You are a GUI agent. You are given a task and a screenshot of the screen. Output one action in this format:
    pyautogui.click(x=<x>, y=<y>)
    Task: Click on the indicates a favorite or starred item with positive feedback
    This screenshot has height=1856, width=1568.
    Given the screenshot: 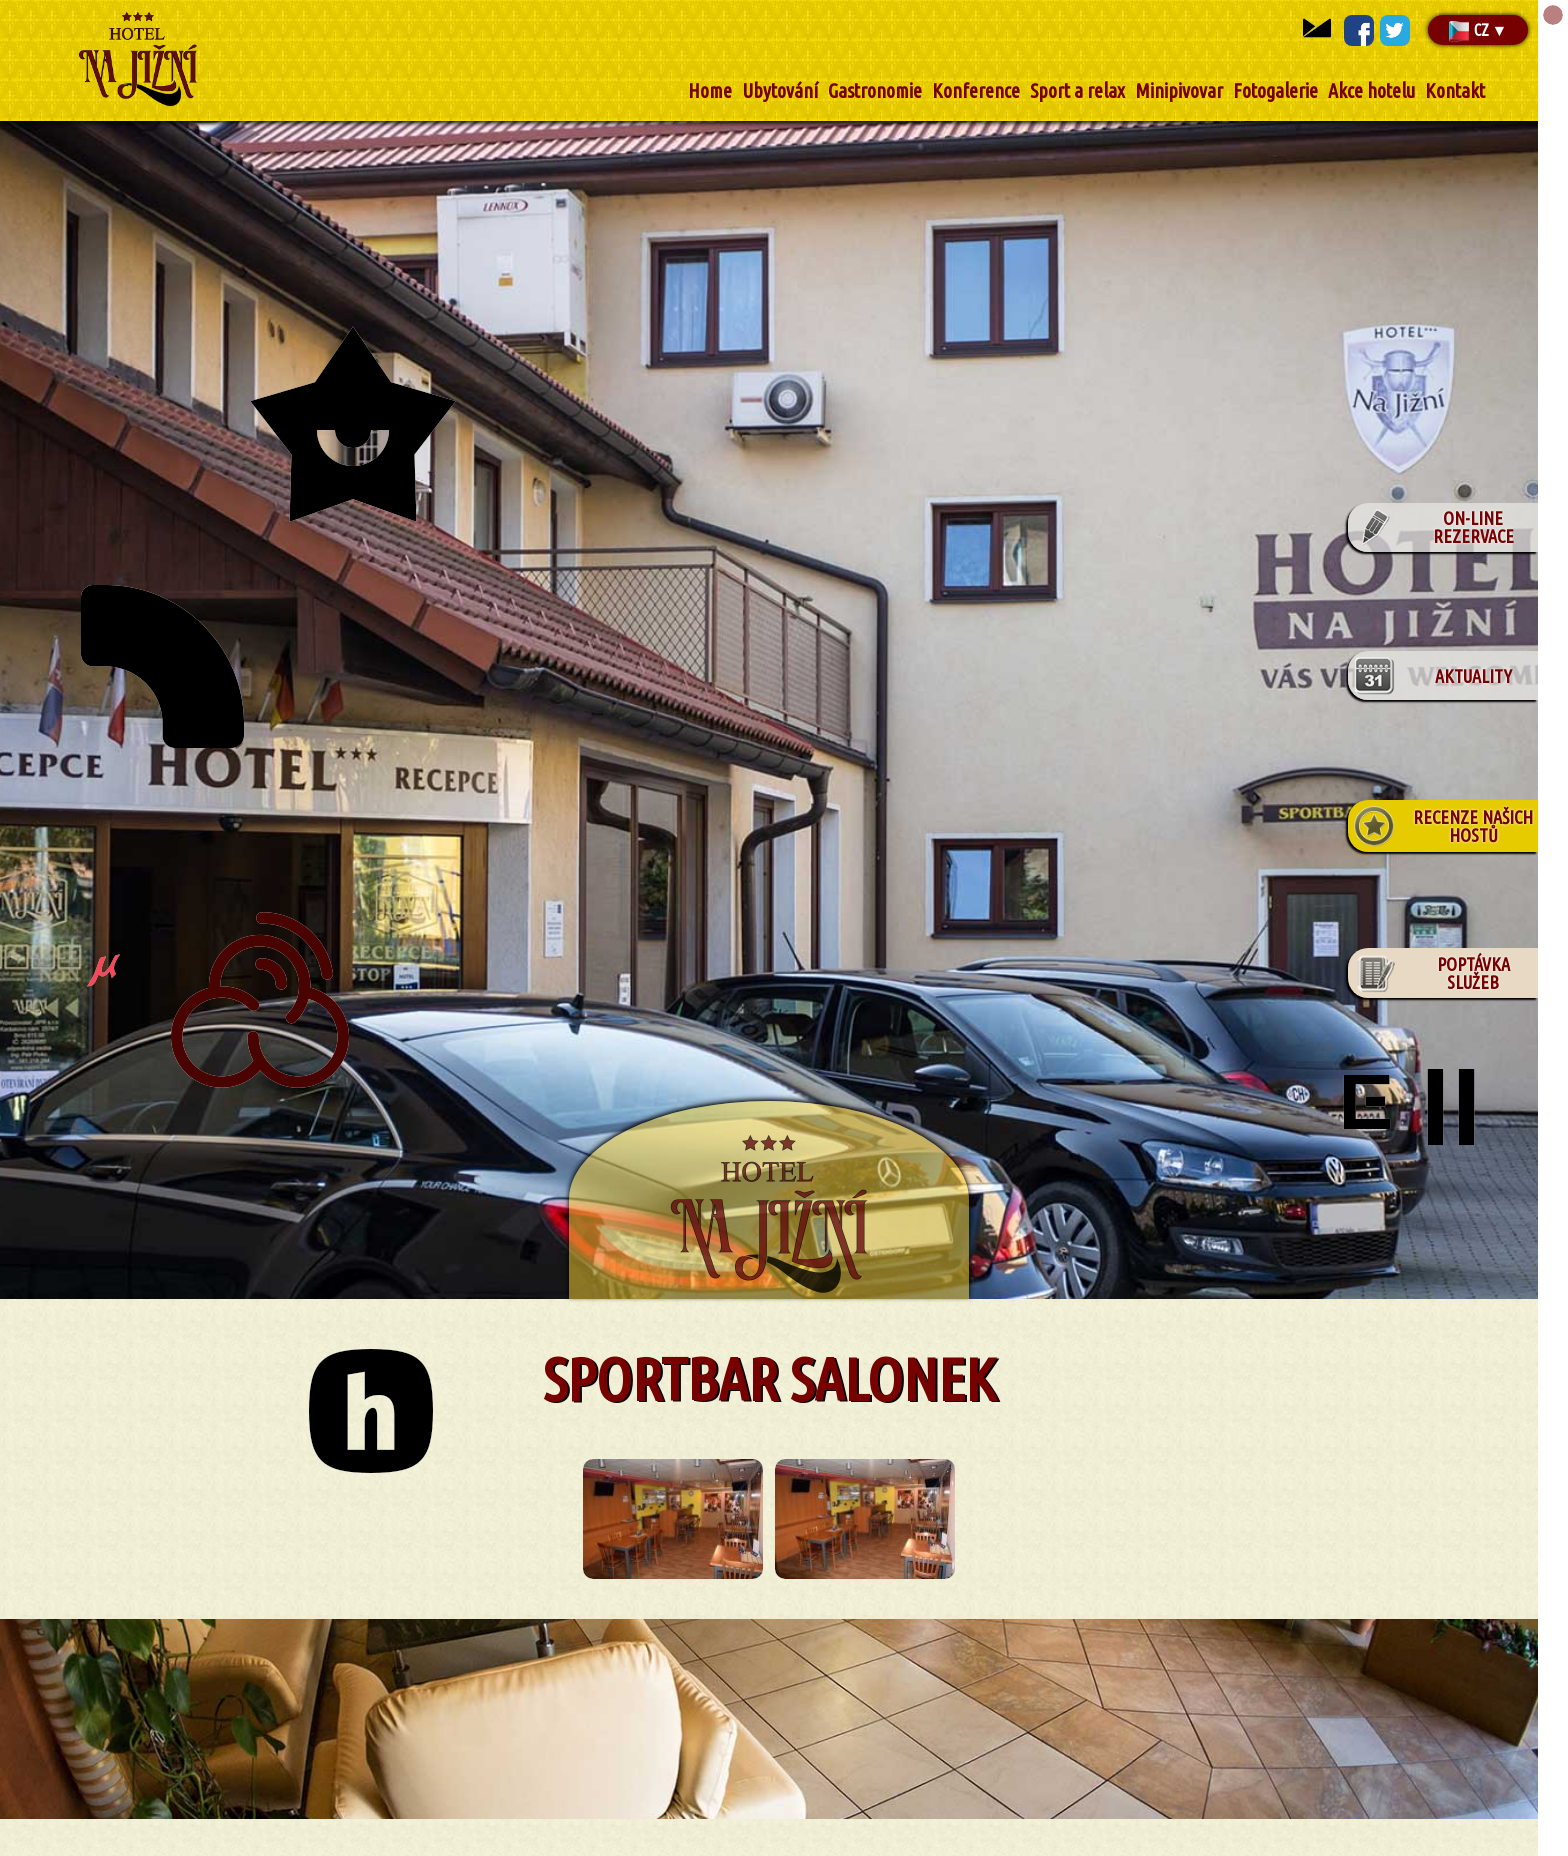 What is the action you would take?
    pyautogui.click(x=353, y=430)
    